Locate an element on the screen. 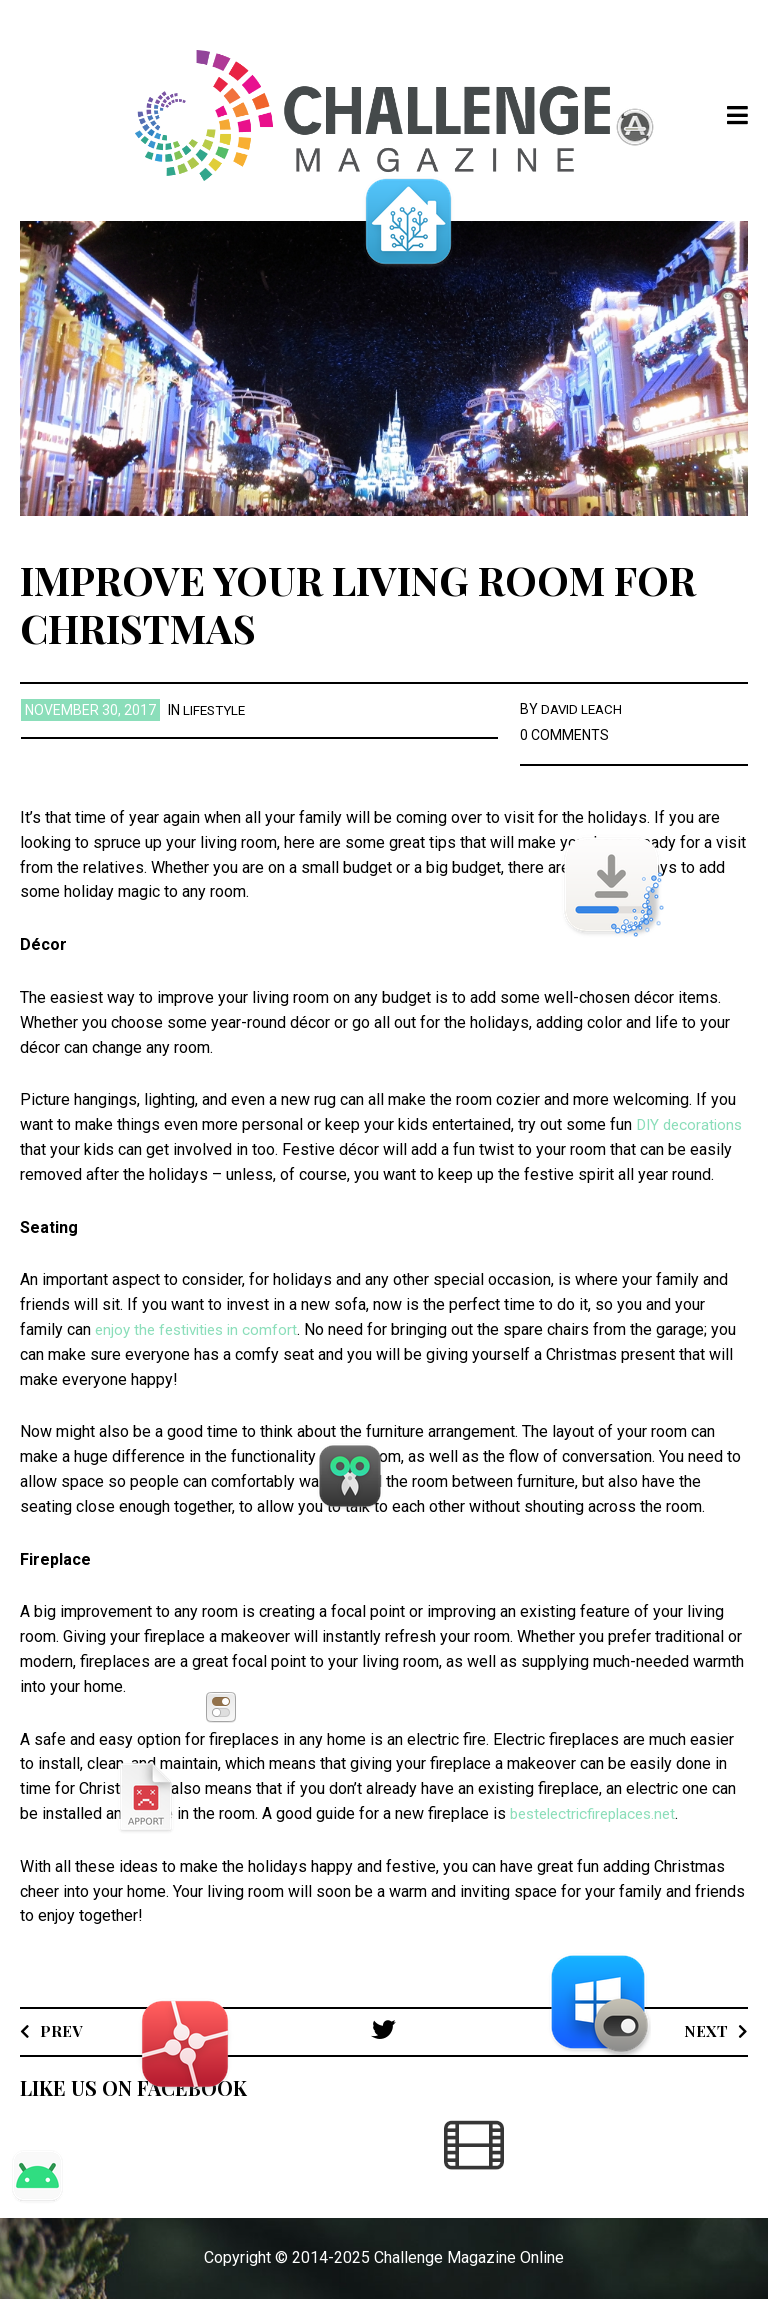 Image resolution: width=768 pixels, height=2299 pixels. open system settings or preferences is located at coordinates (221, 1707).